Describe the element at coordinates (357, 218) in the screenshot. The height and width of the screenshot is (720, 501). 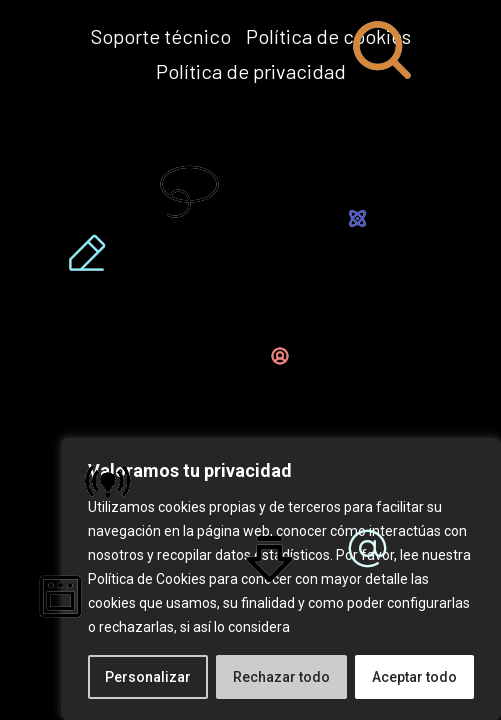
I see `access science or chemistry features` at that location.